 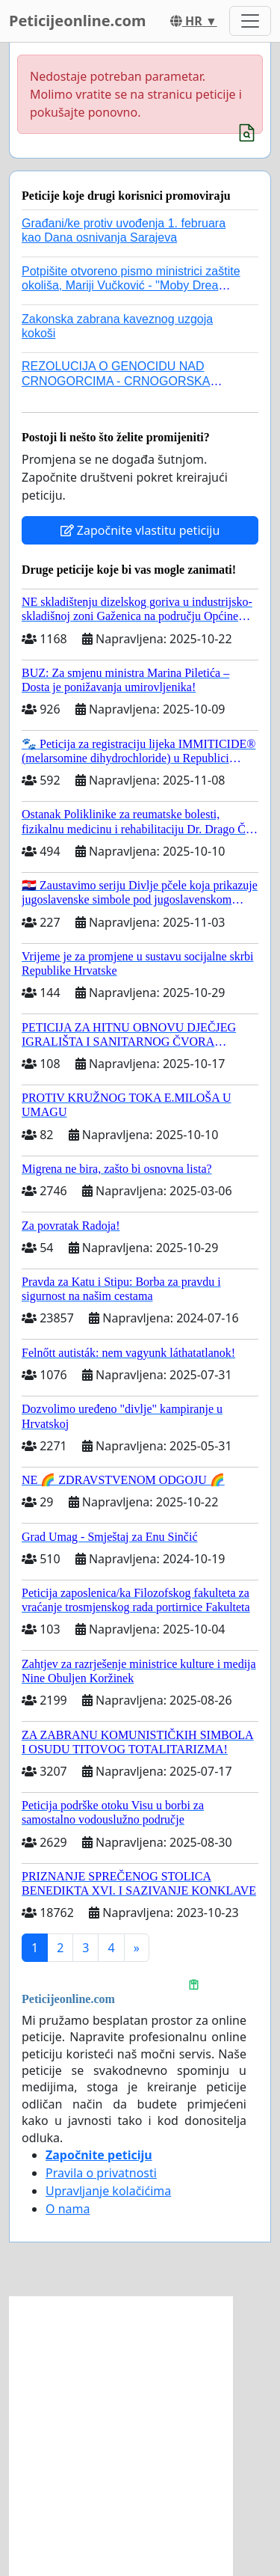 What do you see at coordinates (193, 1984) in the screenshot?
I see `view folded laundry or clothing items` at bounding box center [193, 1984].